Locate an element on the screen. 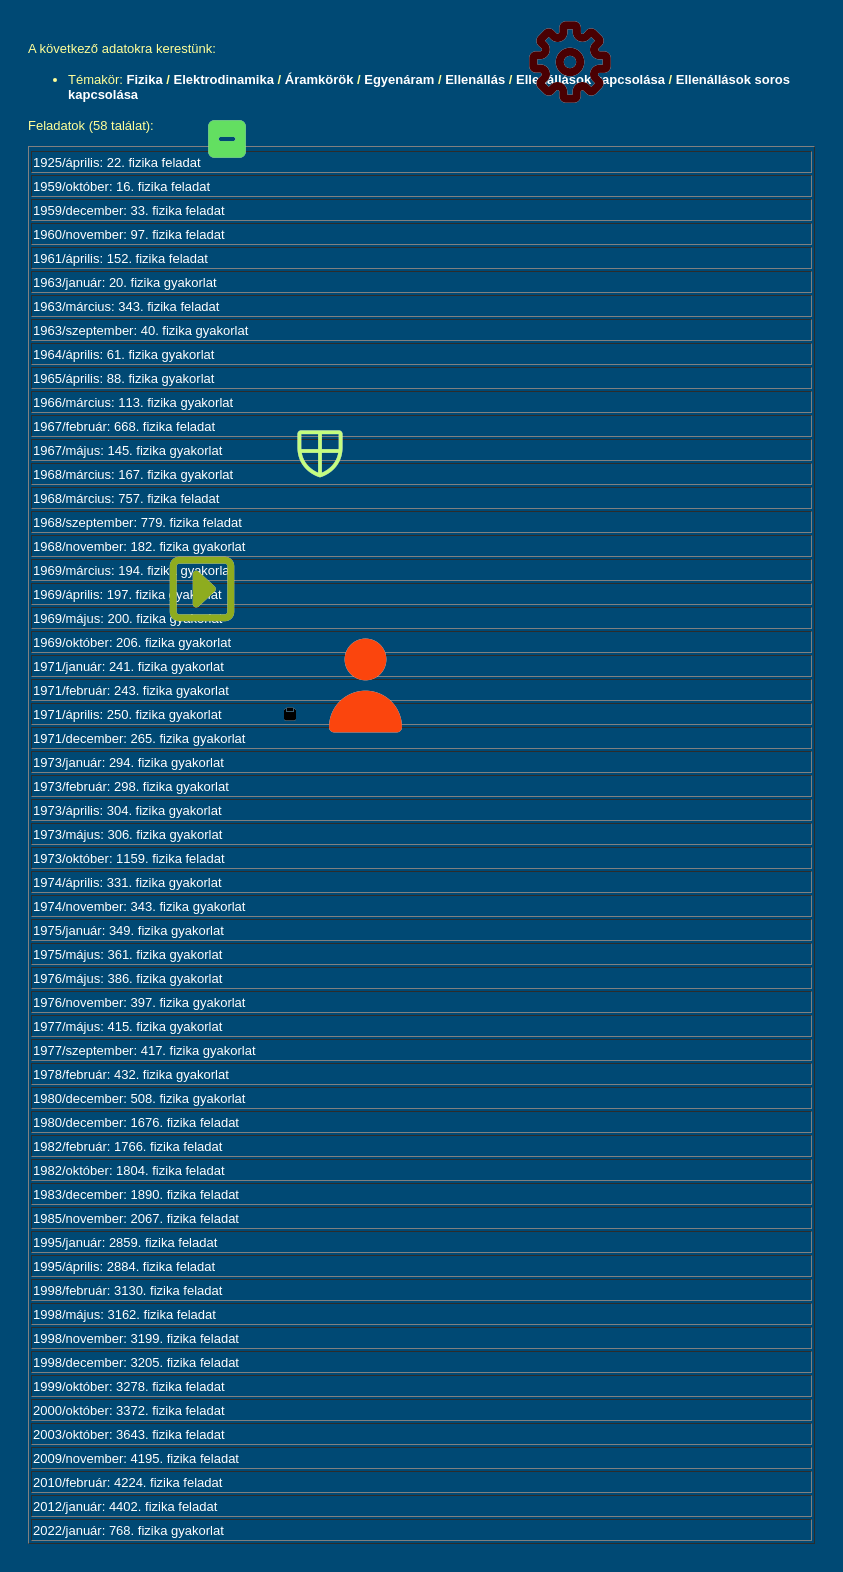 This screenshot has height=1572, width=843. access app settings is located at coordinates (570, 62).